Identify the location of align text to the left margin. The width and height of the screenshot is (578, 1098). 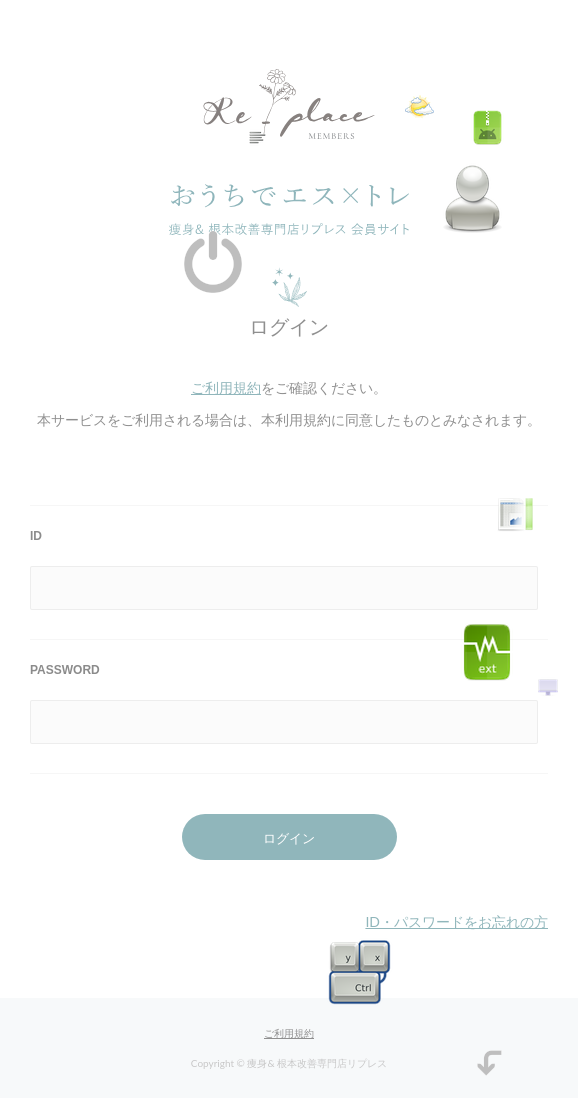
(257, 137).